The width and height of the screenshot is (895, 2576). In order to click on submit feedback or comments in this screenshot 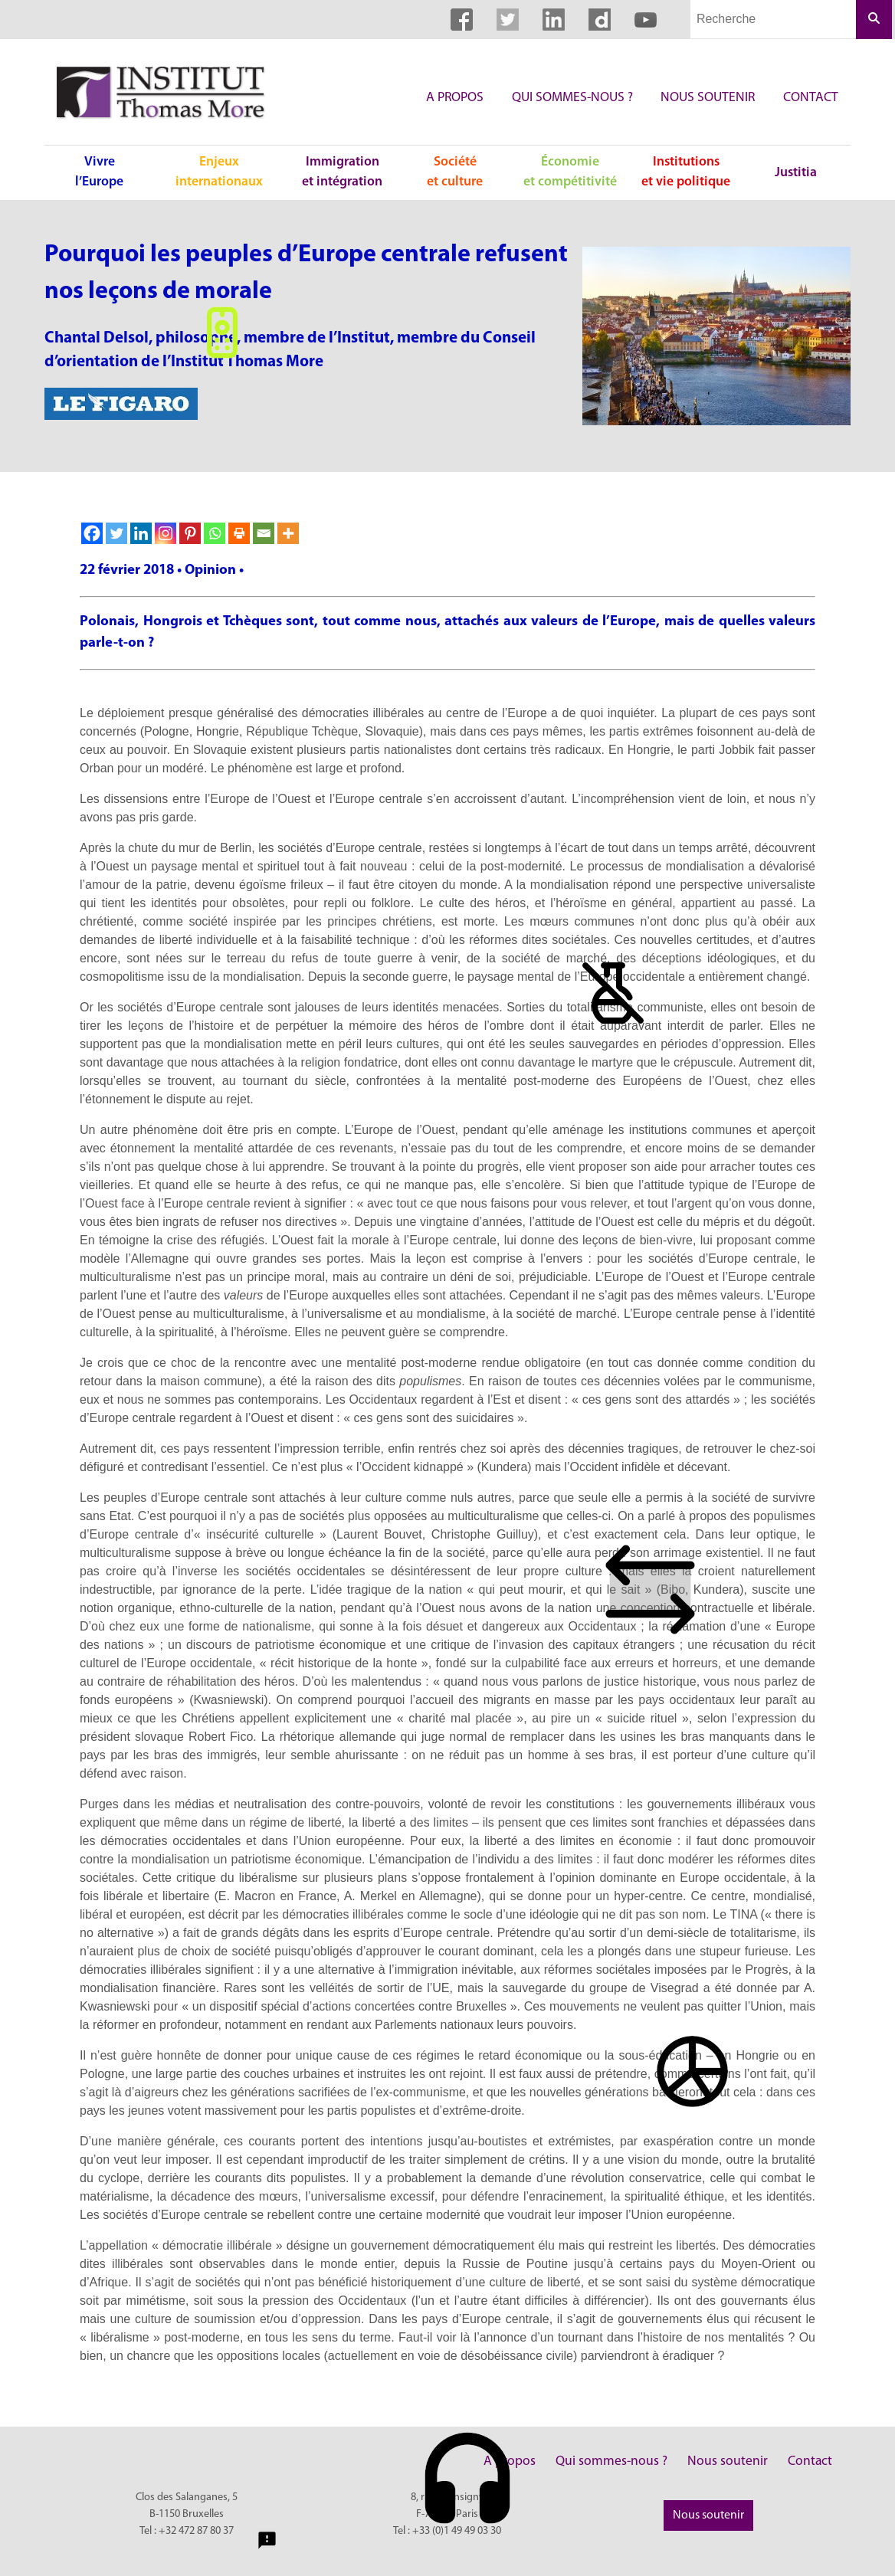, I will do `click(267, 2540)`.